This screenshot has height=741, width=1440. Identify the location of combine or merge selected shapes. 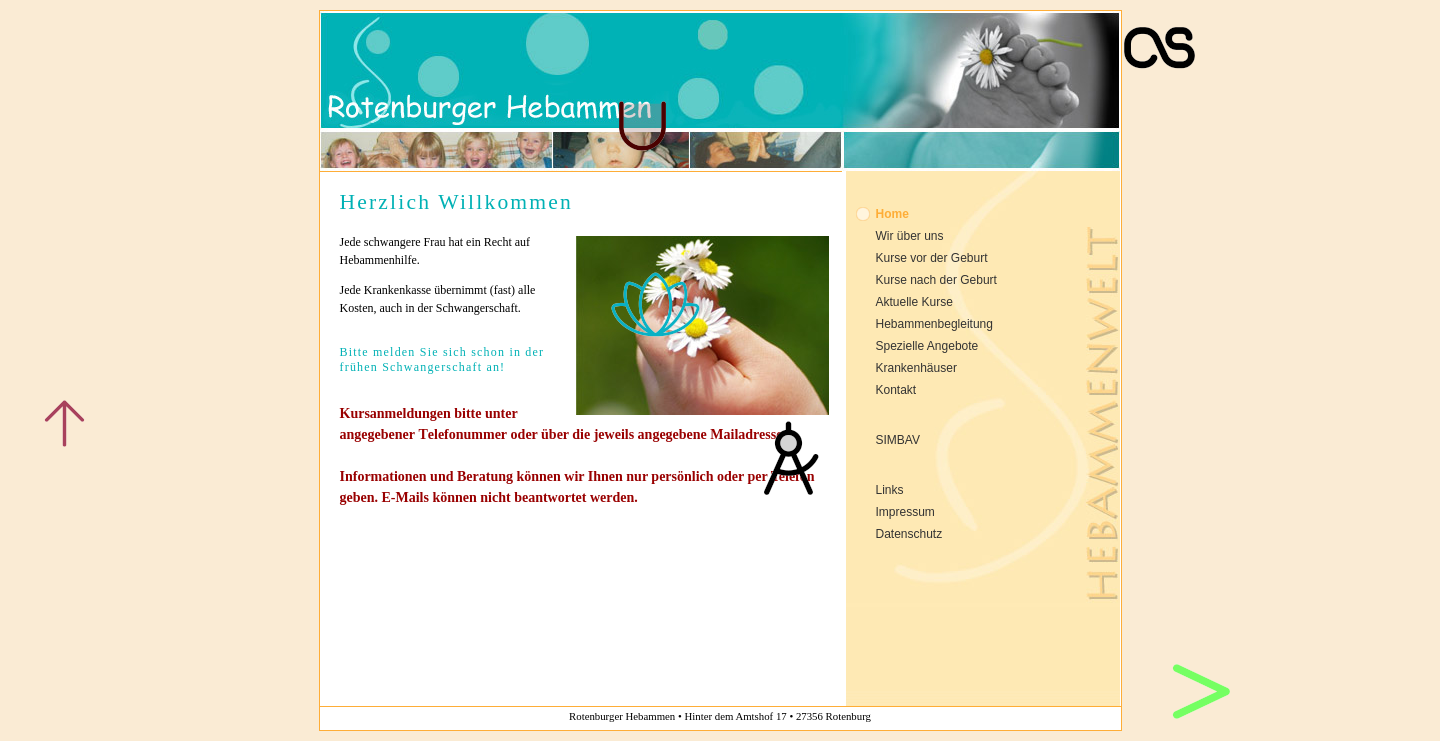
(642, 122).